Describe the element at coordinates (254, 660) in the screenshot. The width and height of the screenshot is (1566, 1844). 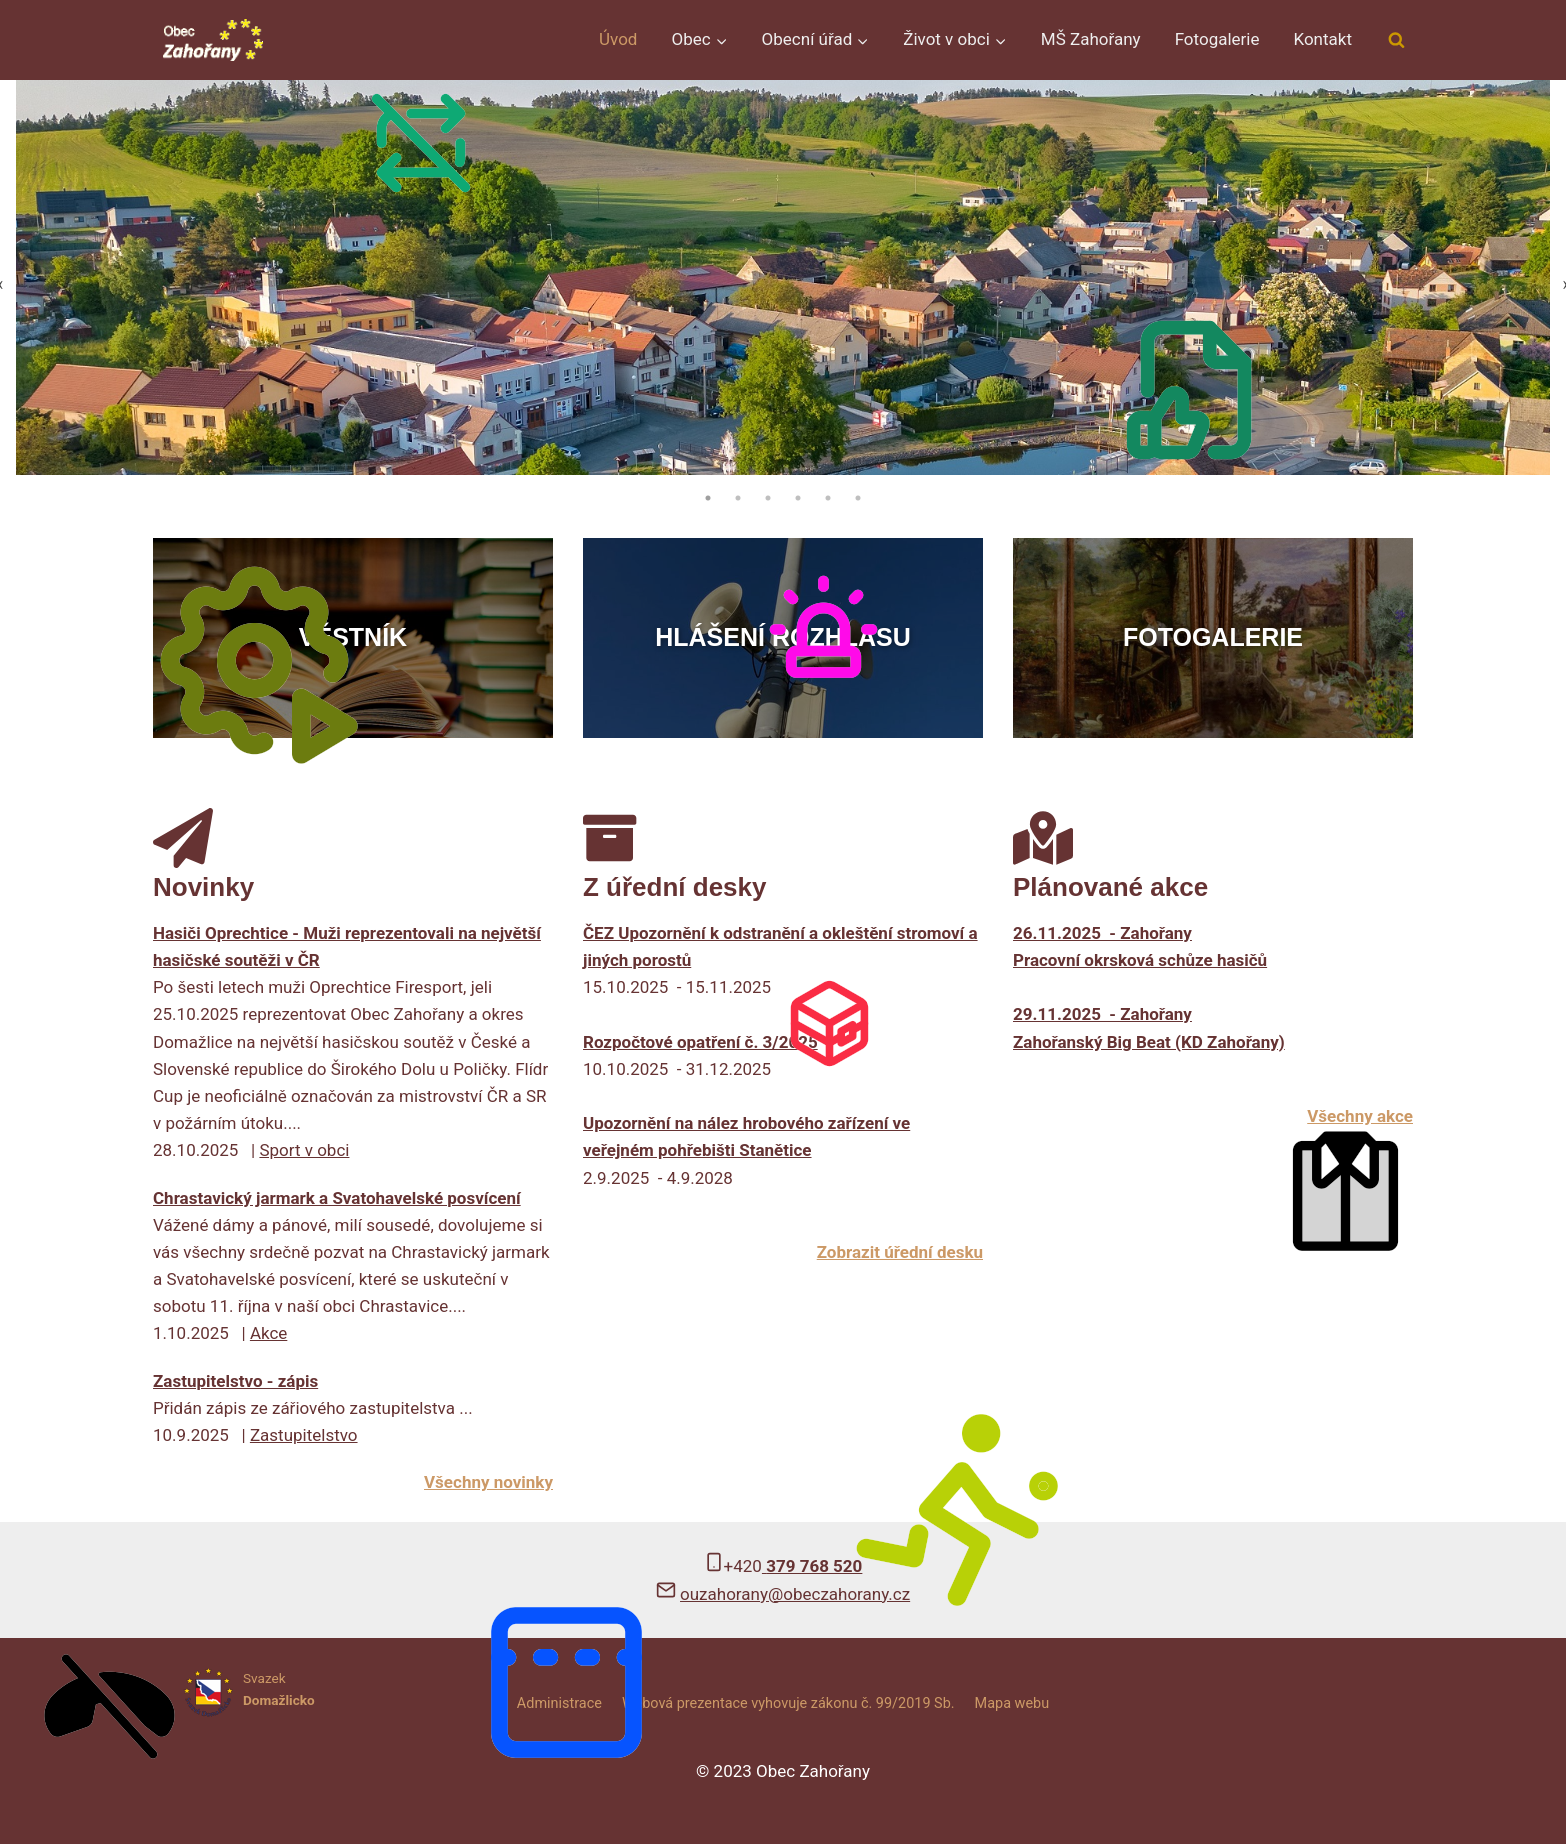
I see `access automation settings` at that location.